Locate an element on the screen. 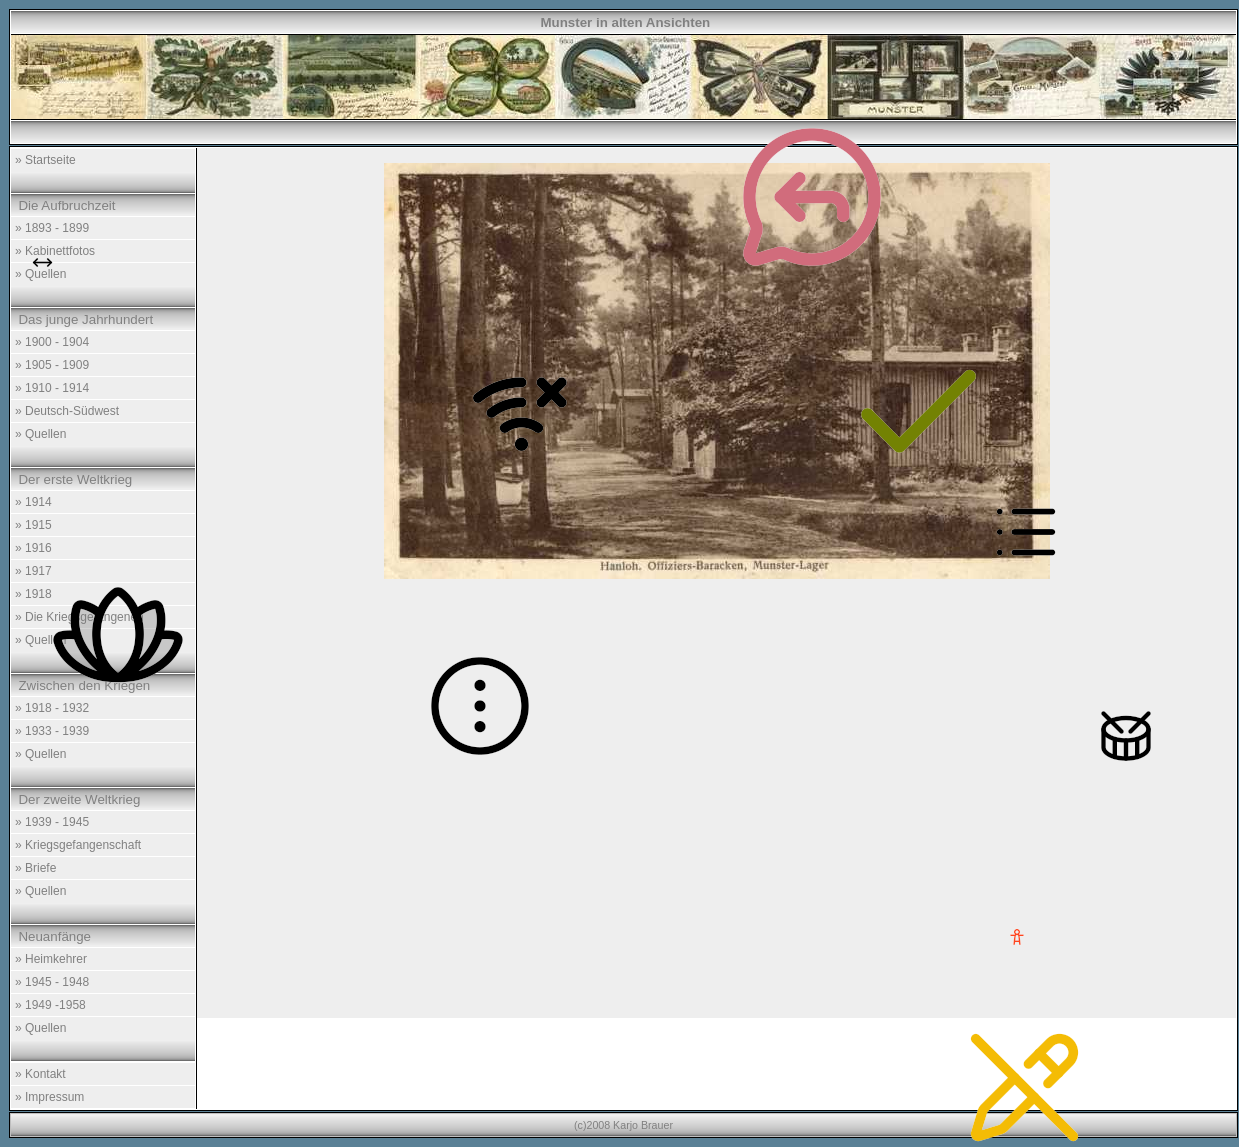 This screenshot has height=1147, width=1239. reply to a message is located at coordinates (812, 197).